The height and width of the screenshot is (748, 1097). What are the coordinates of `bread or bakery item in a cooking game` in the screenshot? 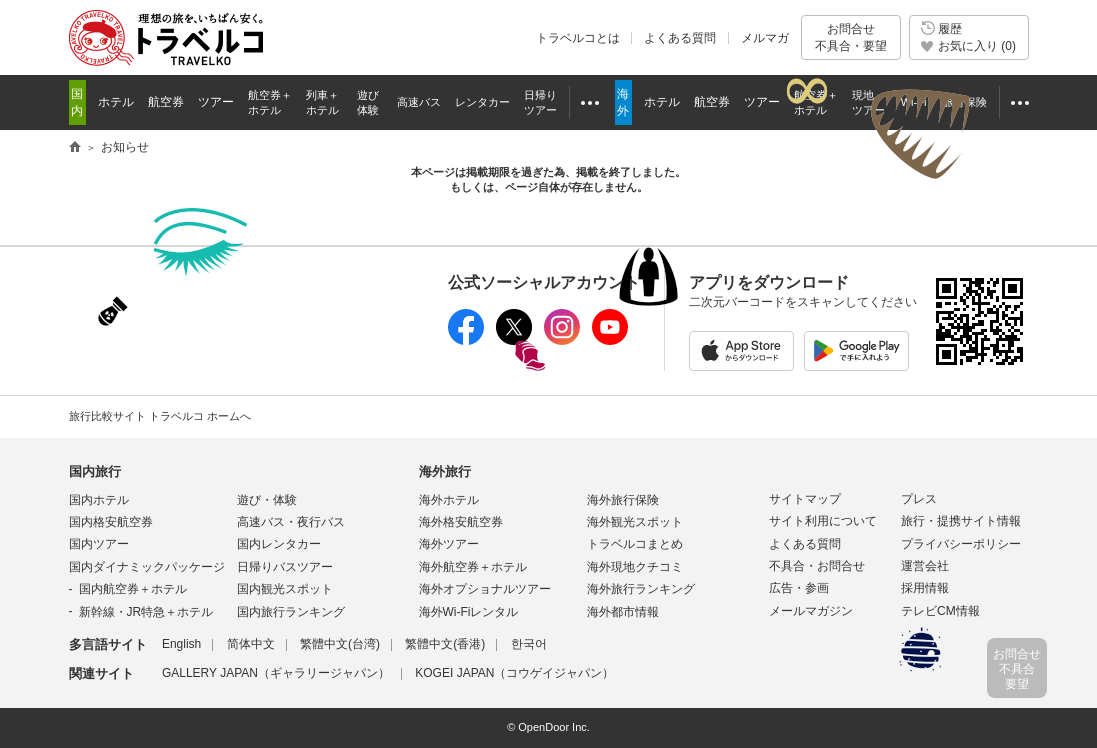 It's located at (530, 356).